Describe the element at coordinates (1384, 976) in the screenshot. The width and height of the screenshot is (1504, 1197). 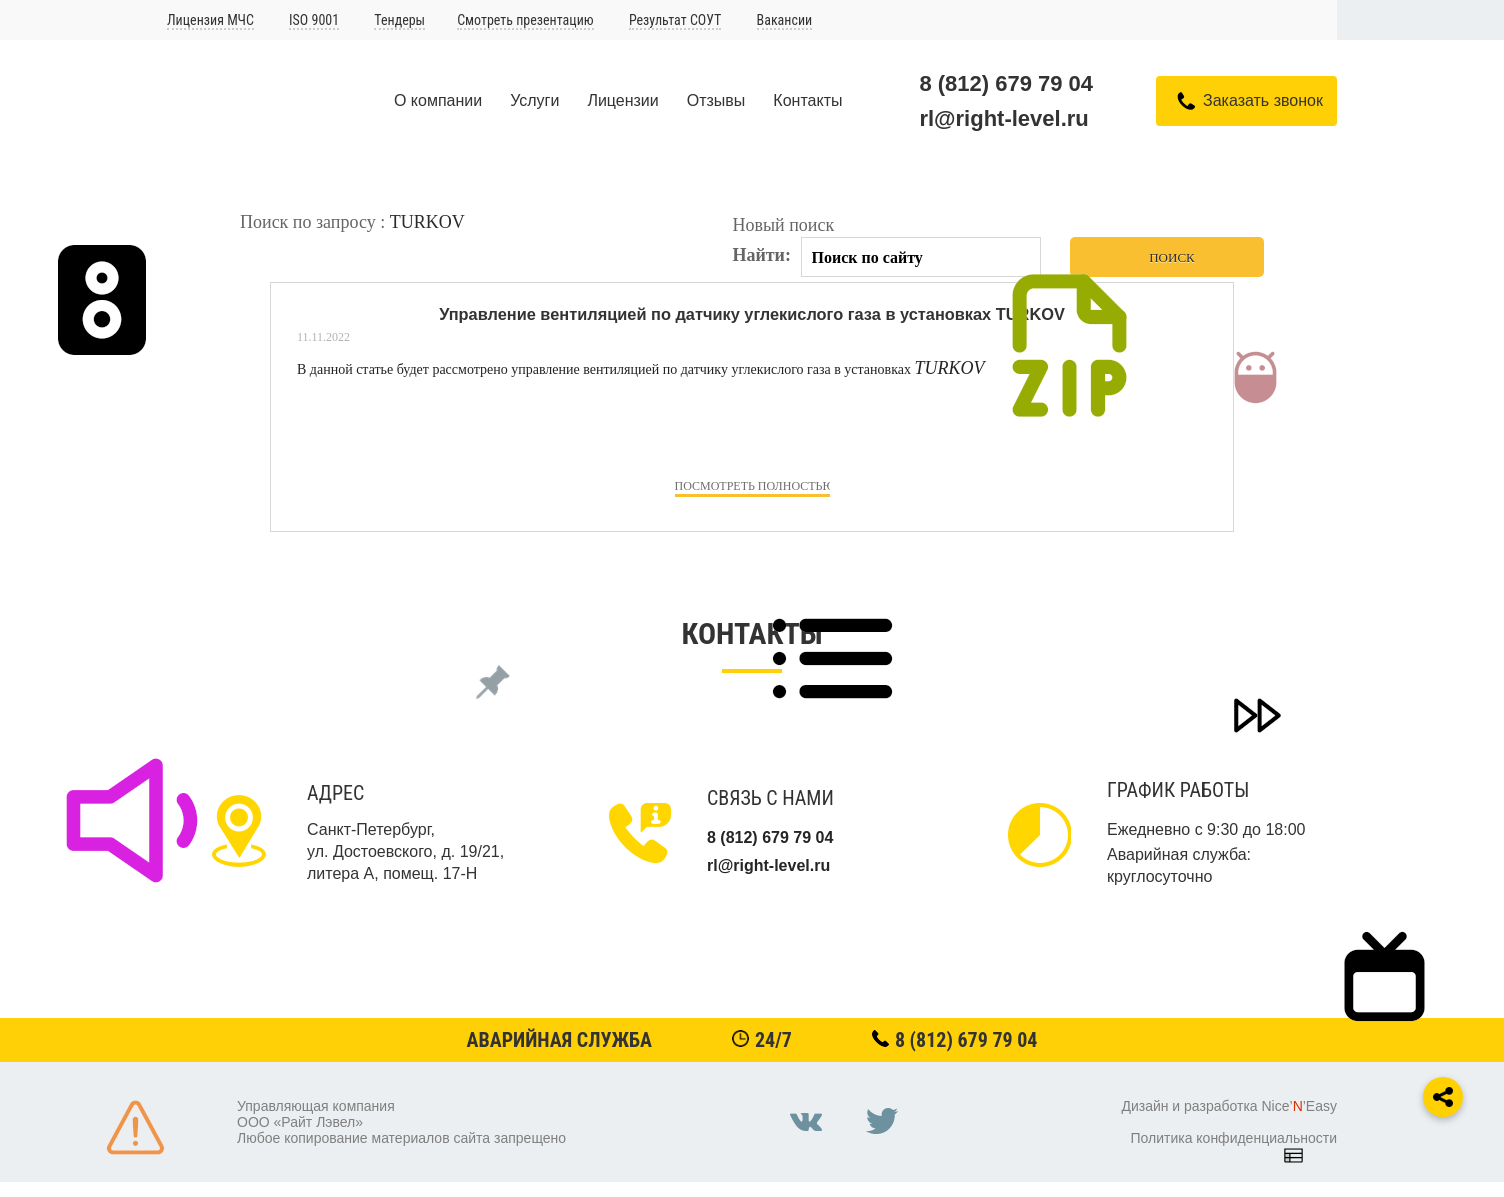
I see `access tv or video streaming` at that location.